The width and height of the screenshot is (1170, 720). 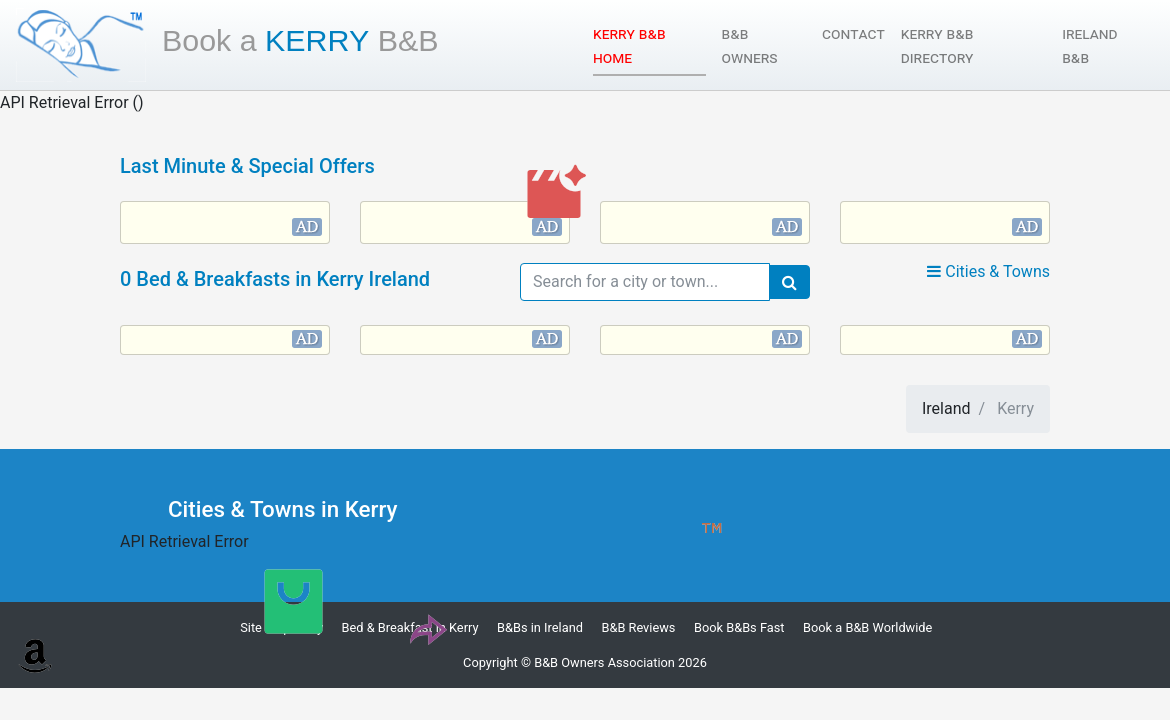 I want to click on view your shopping bag, so click(x=293, y=601).